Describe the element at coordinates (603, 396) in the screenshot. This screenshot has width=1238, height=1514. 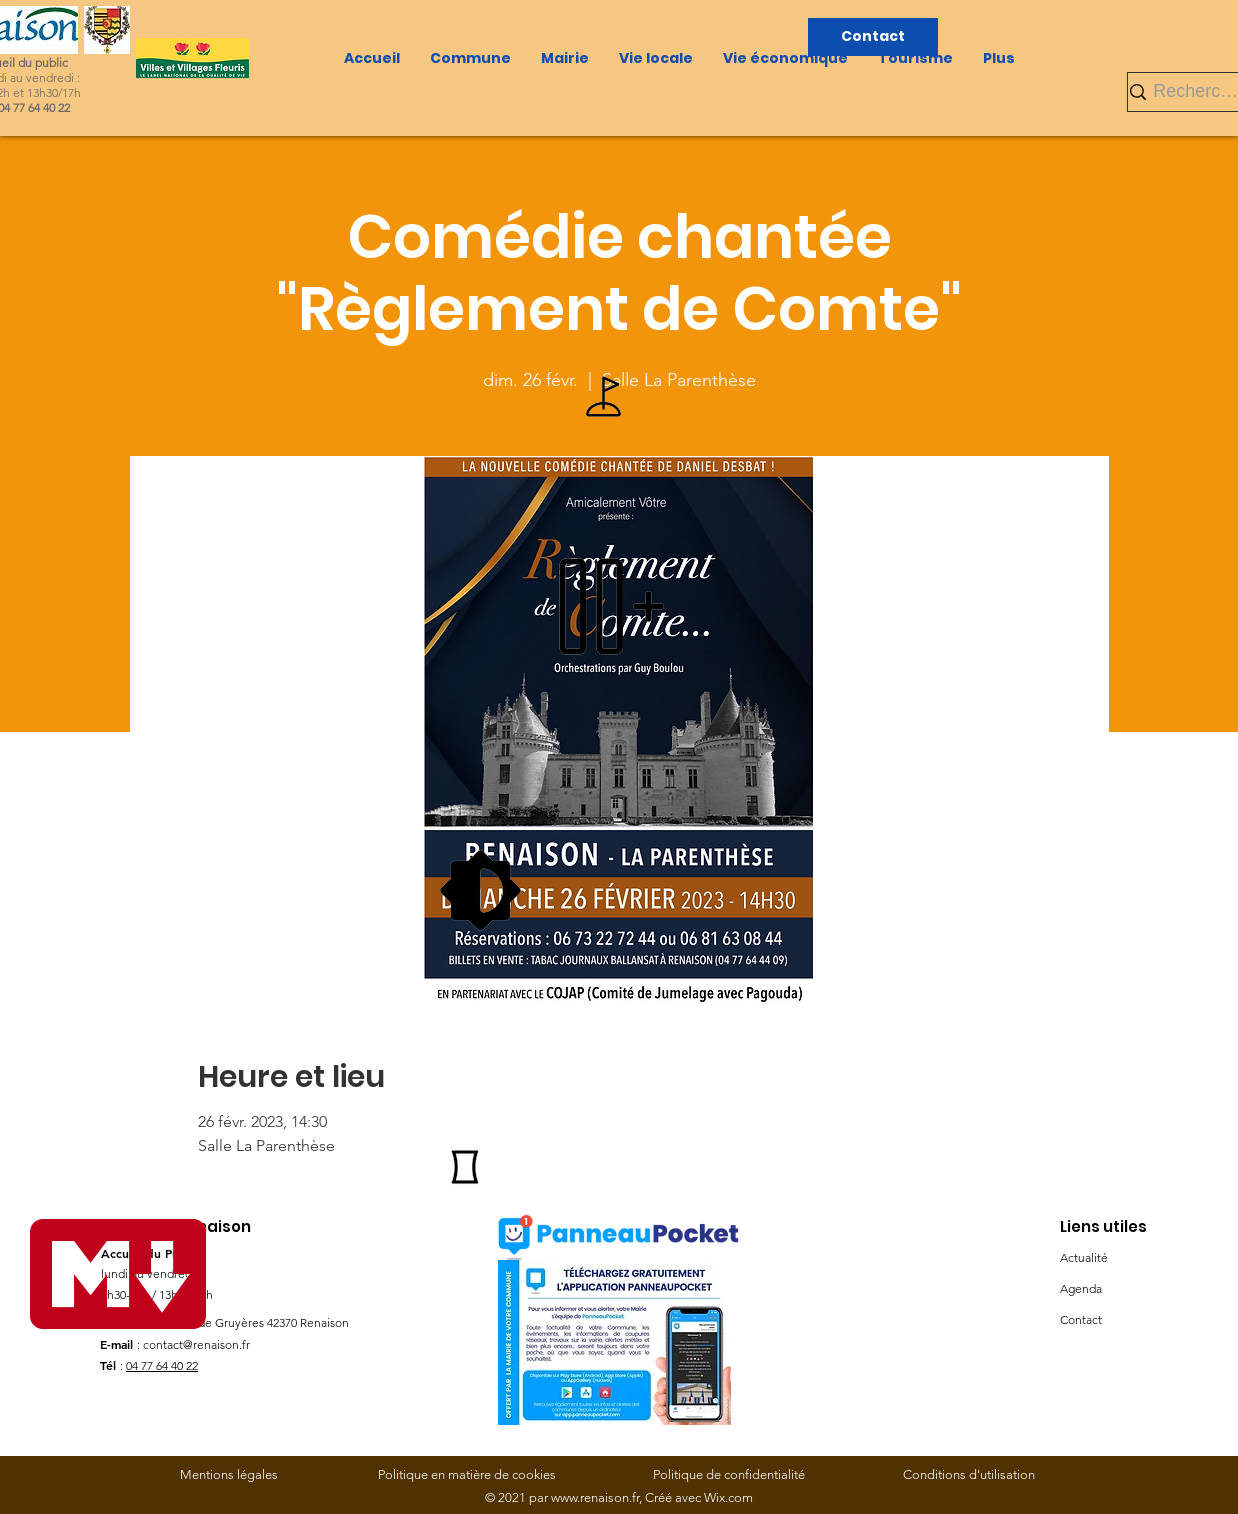
I see `view golf course locations or tee times` at that location.